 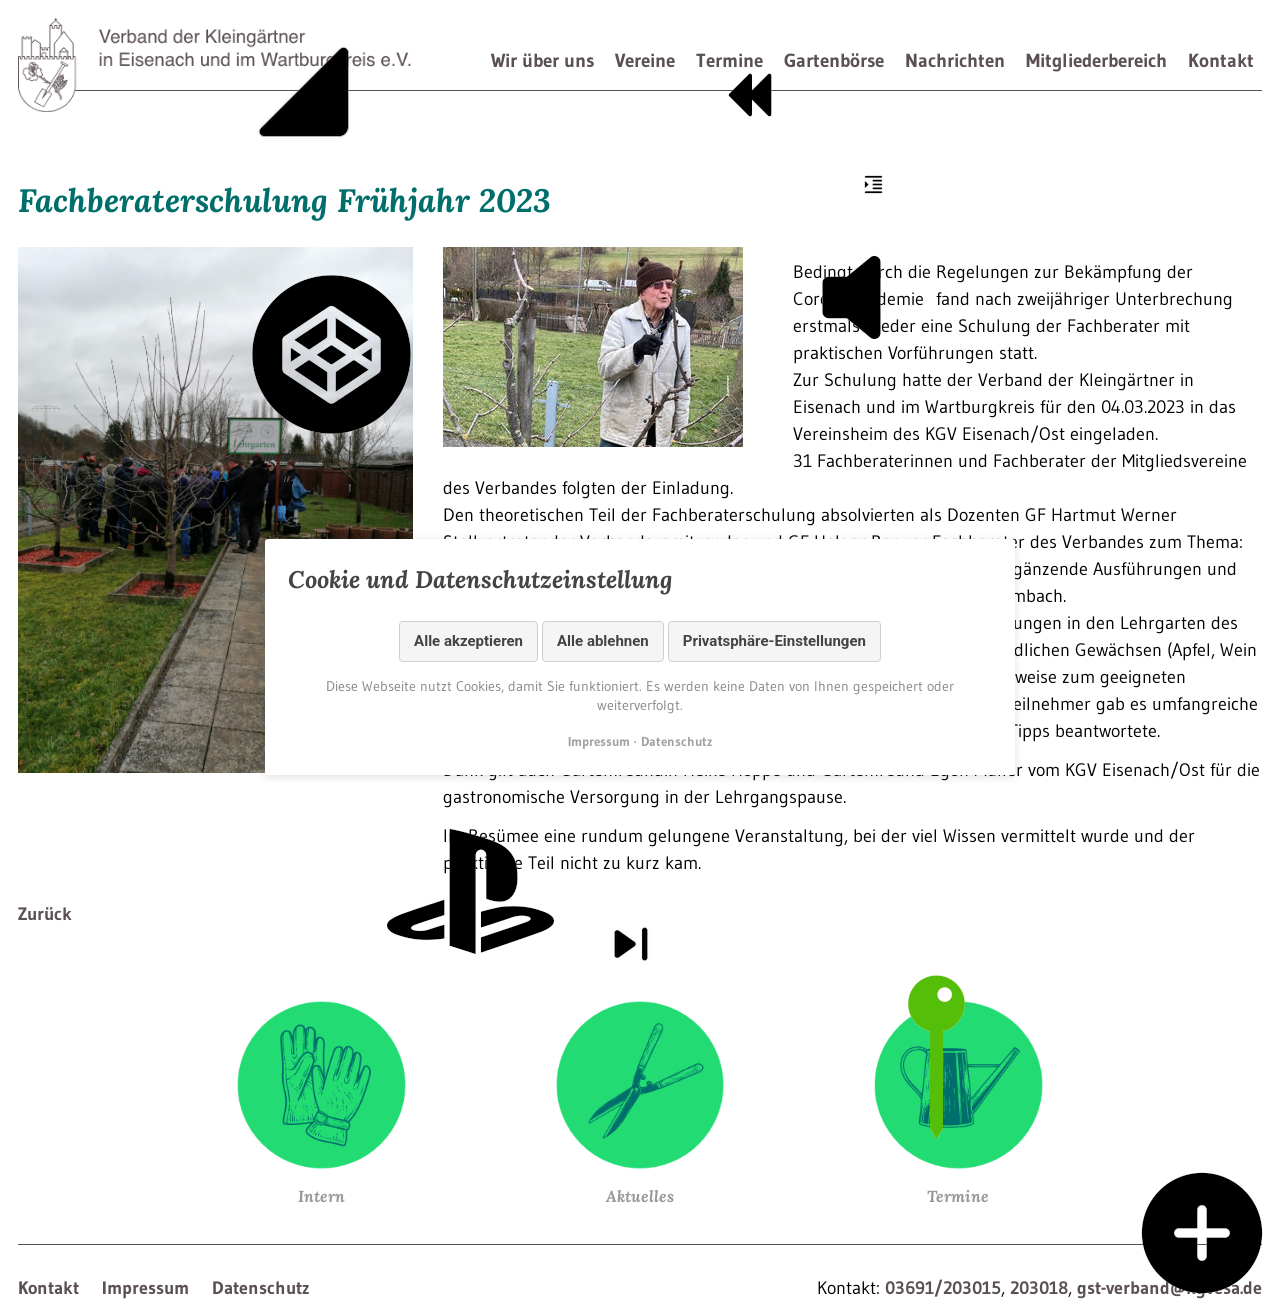 I want to click on mark a location on the map, so click(x=936, y=1057).